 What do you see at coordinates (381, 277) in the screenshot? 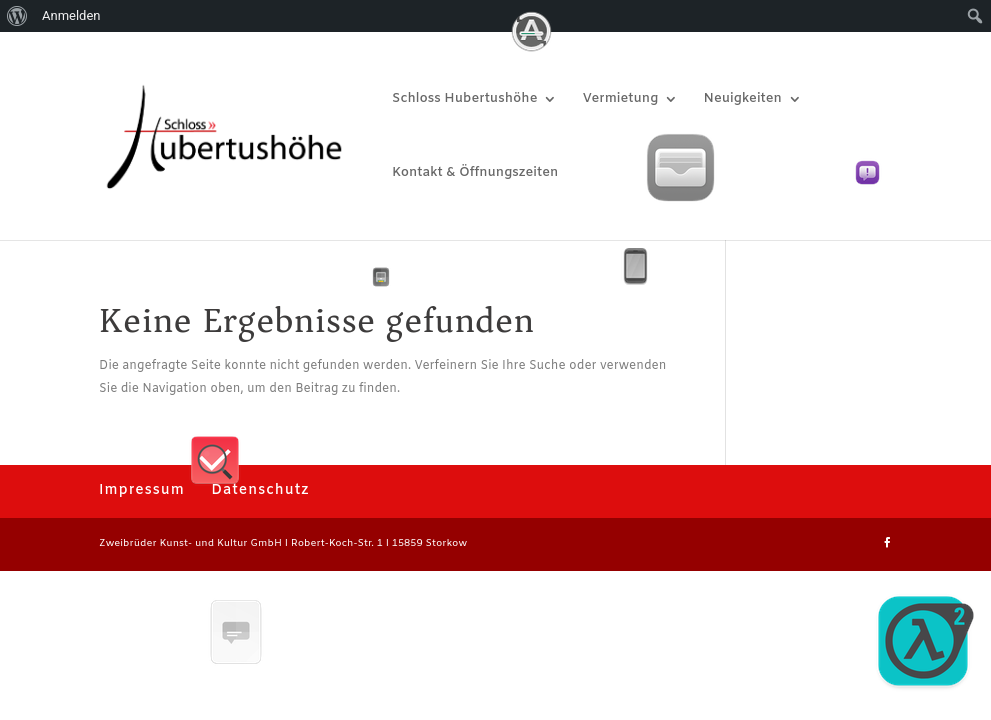
I see `indicates a ROM file type` at bounding box center [381, 277].